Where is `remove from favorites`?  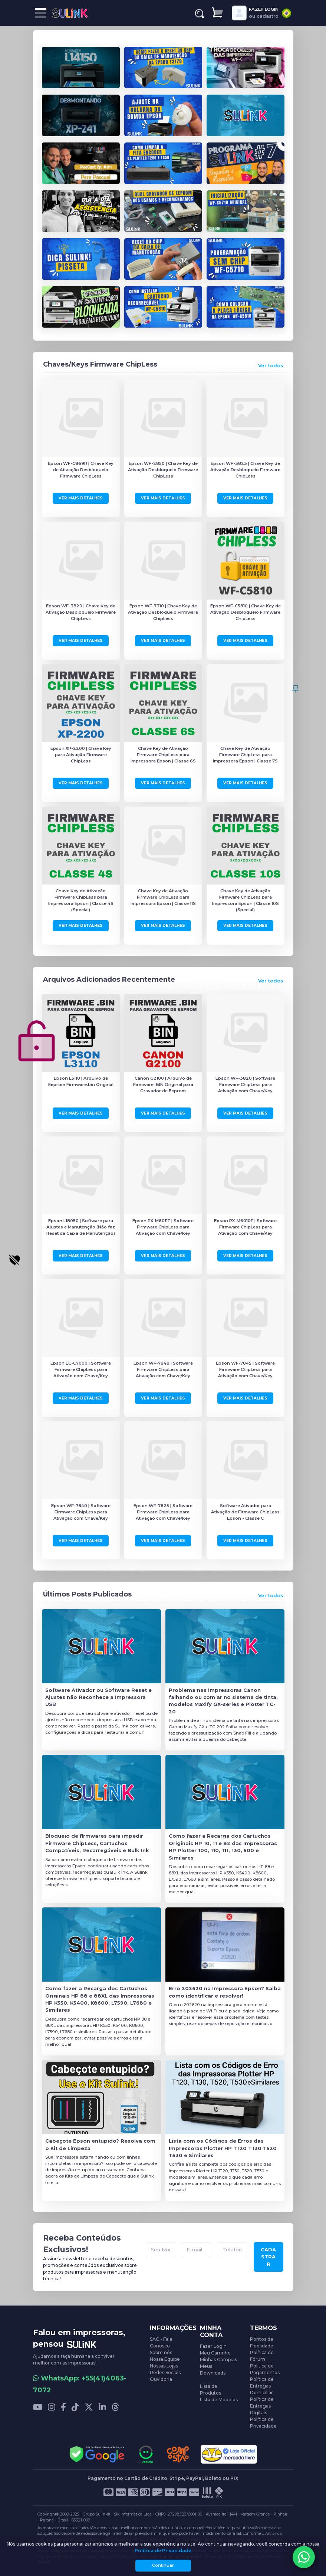 remove from favorites is located at coordinates (14, 1260).